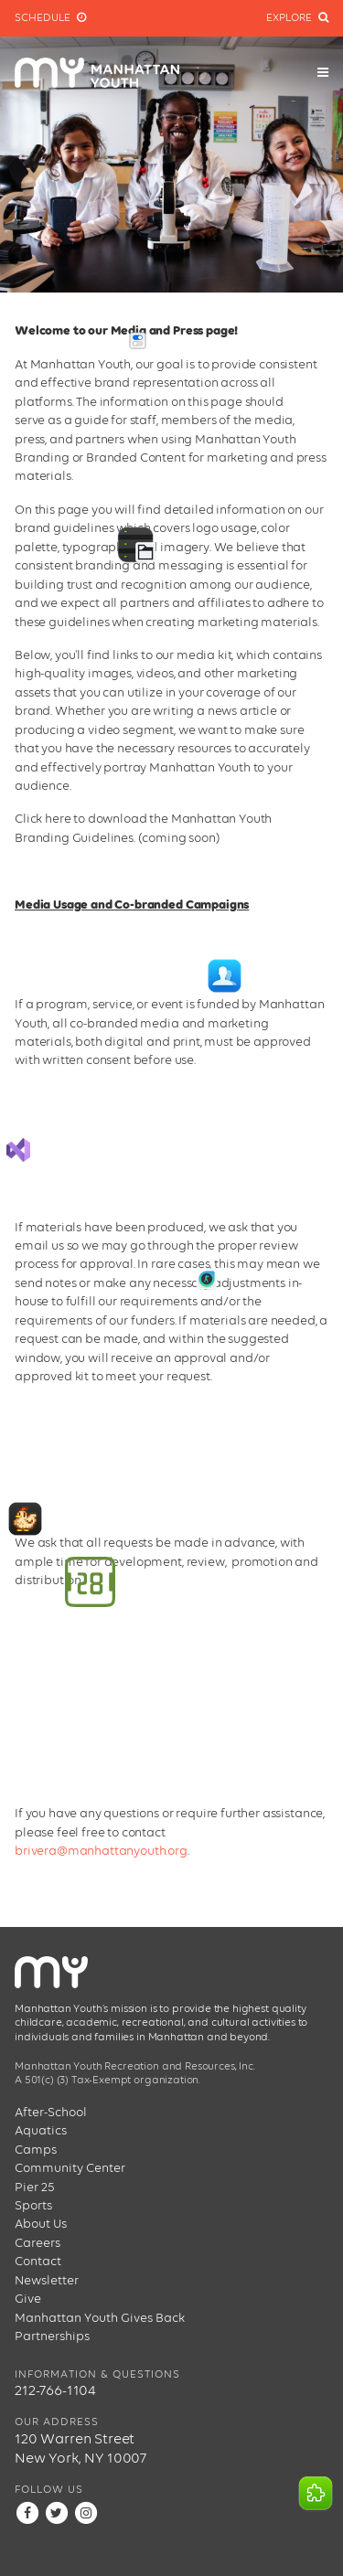 This screenshot has height=2576, width=343. What do you see at coordinates (224, 975) in the screenshot?
I see `access contacts or user directory` at bounding box center [224, 975].